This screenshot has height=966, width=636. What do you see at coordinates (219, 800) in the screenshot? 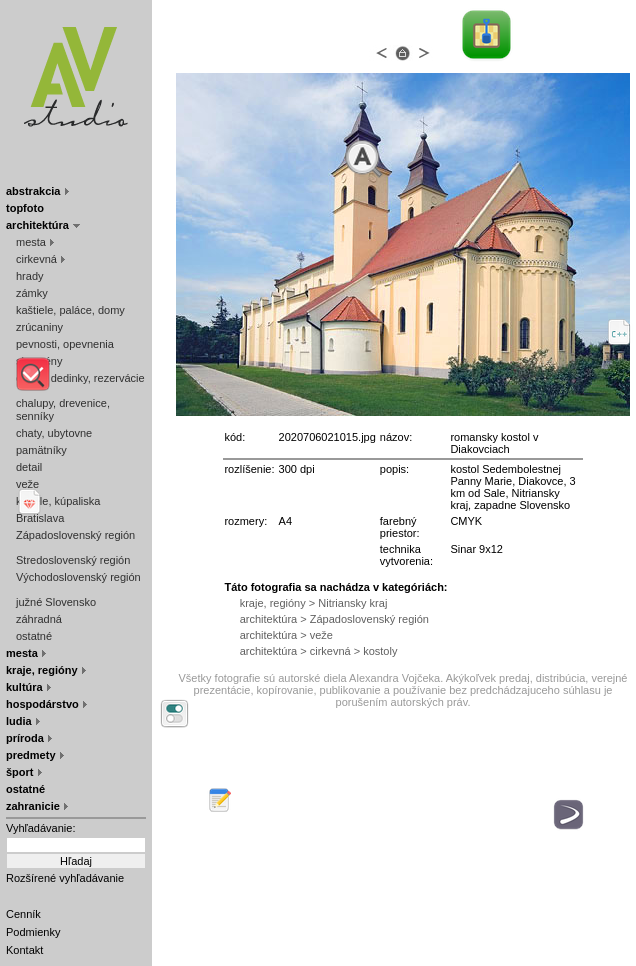
I see `open the text editor application` at bounding box center [219, 800].